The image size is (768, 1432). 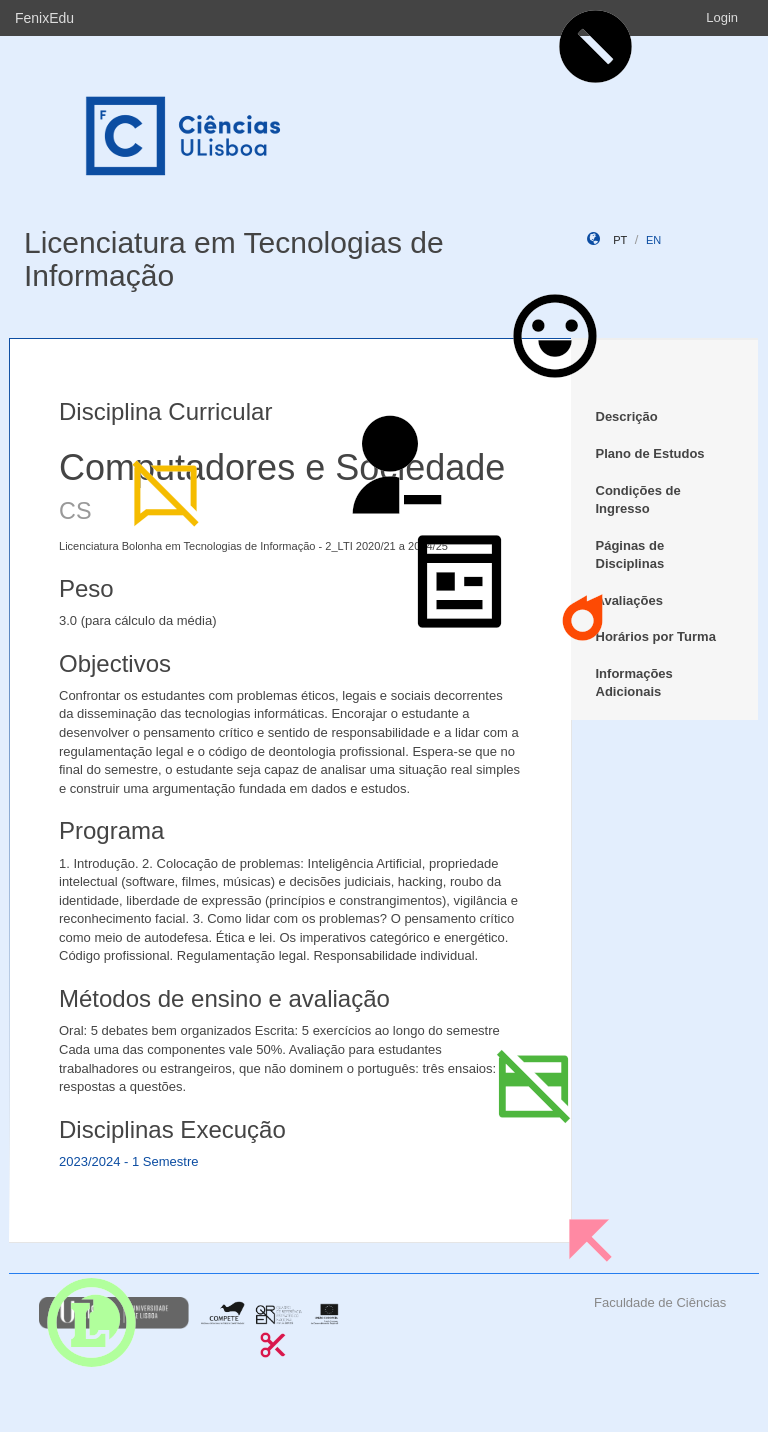 What do you see at coordinates (595, 46) in the screenshot?
I see `indicates a forbidden or prohibited action` at bounding box center [595, 46].